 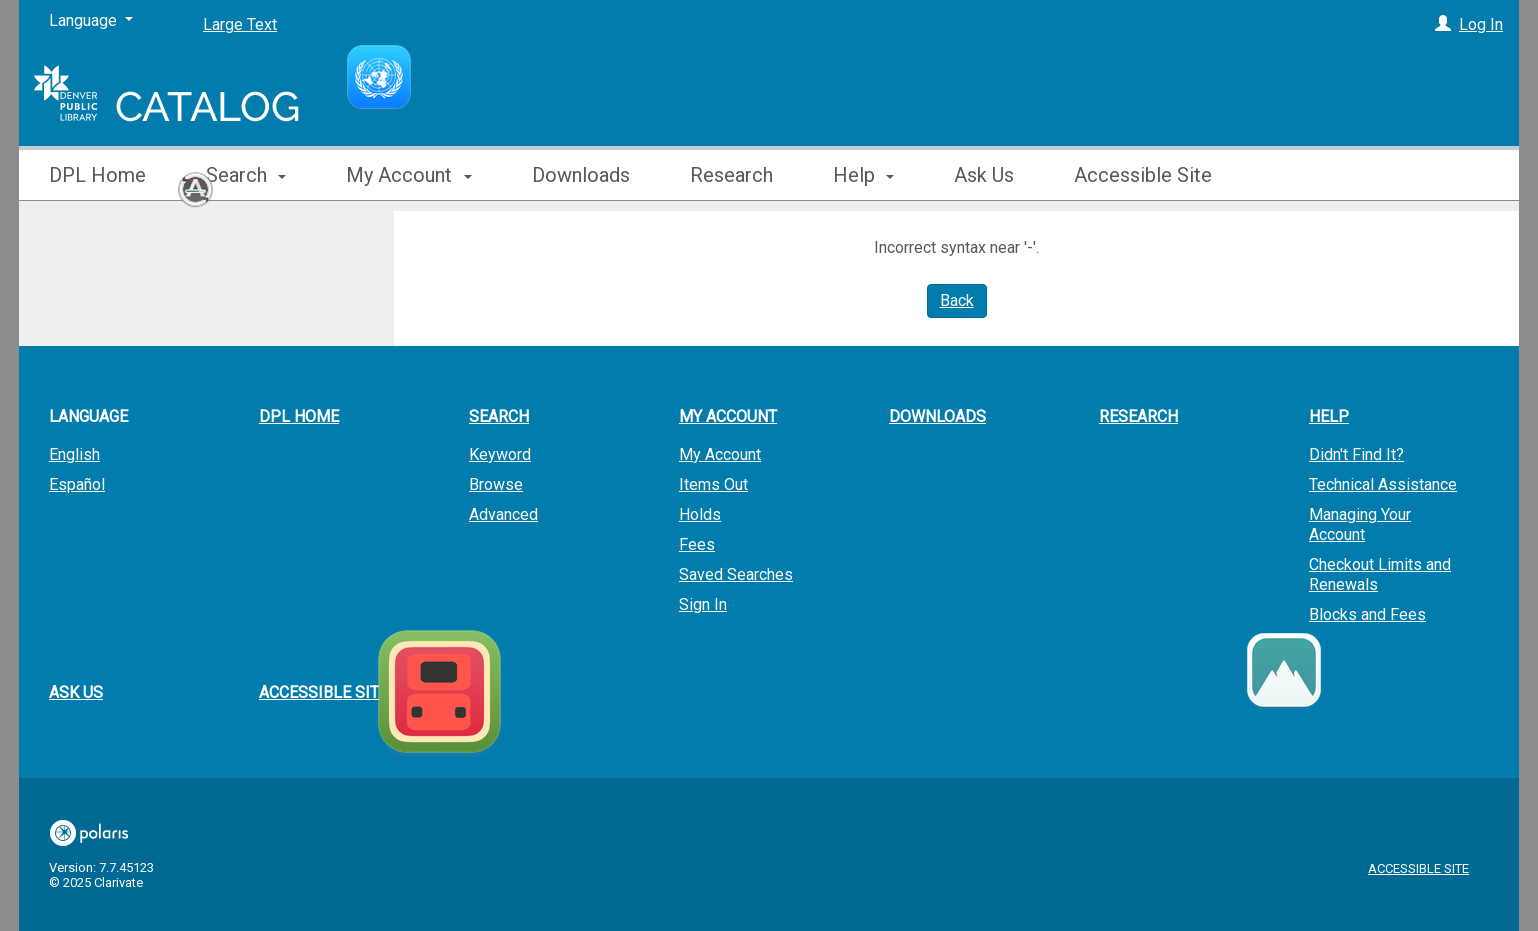 I want to click on open language and region settings, so click(x=379, y=77).